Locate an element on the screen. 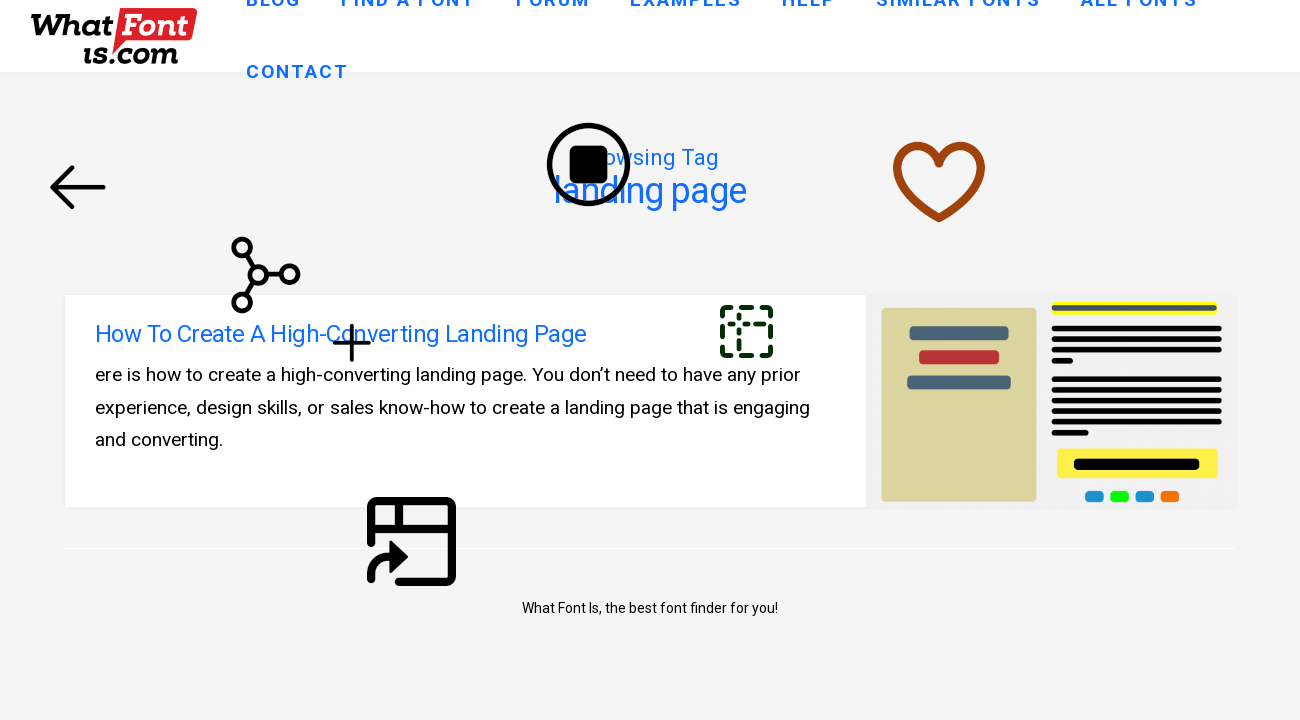 The height and width of the screenshot is (720, 1300). access AI model settings is located at coordinates (265, 275).